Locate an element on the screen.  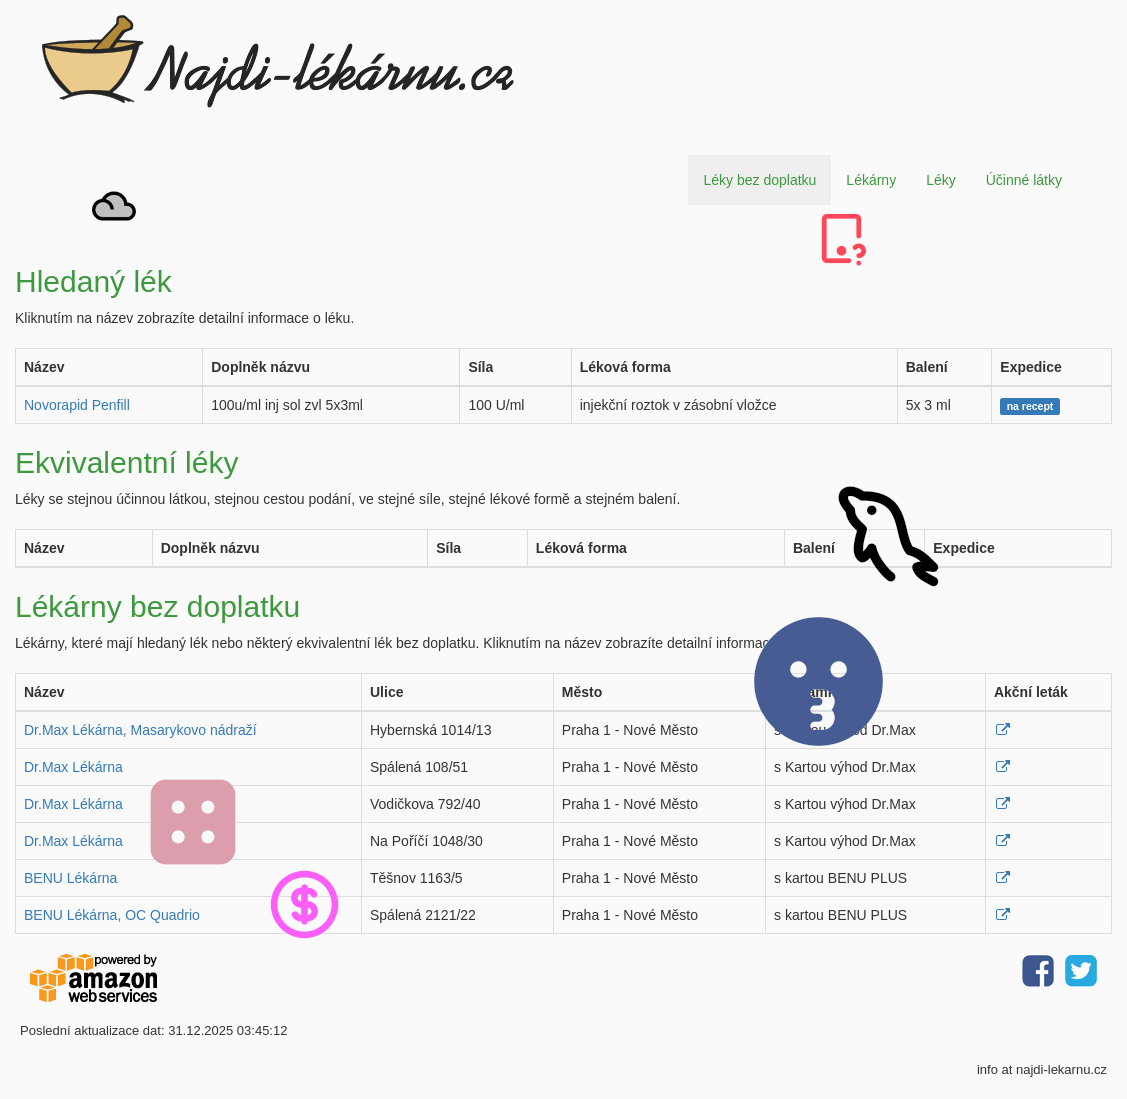
tablet device help or support is located at coordinates (841, 238).